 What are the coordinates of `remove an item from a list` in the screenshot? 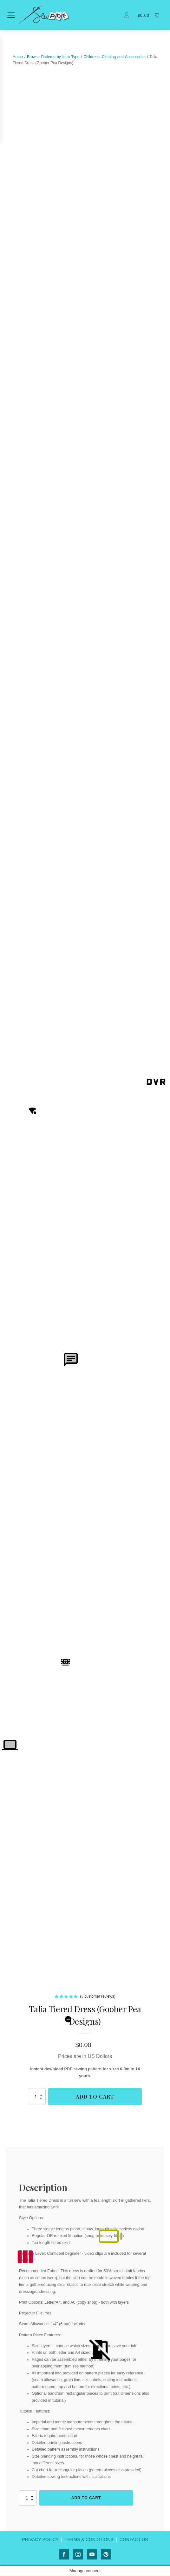 It's located at (68, 2019).